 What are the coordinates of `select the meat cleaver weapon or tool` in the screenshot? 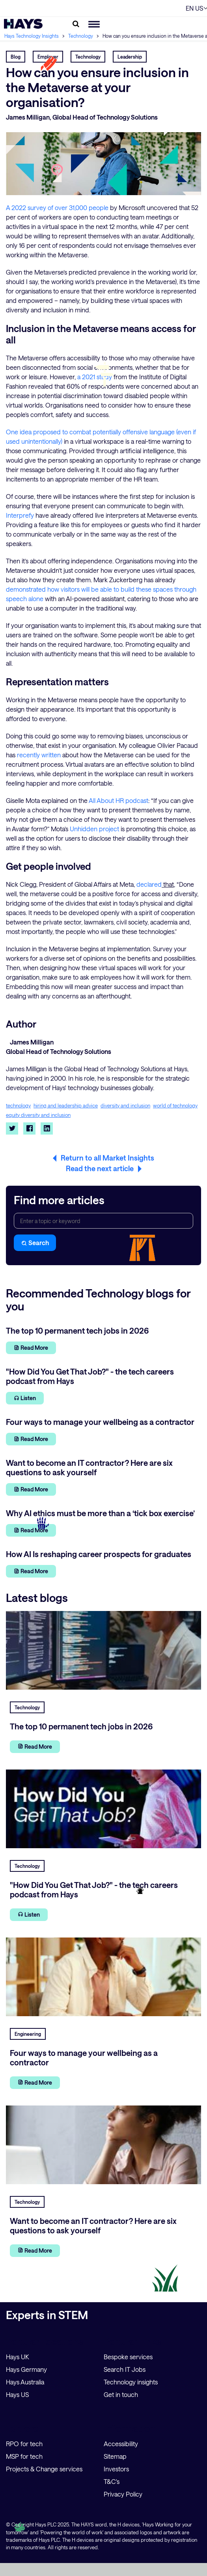 It's located at (49, 64).